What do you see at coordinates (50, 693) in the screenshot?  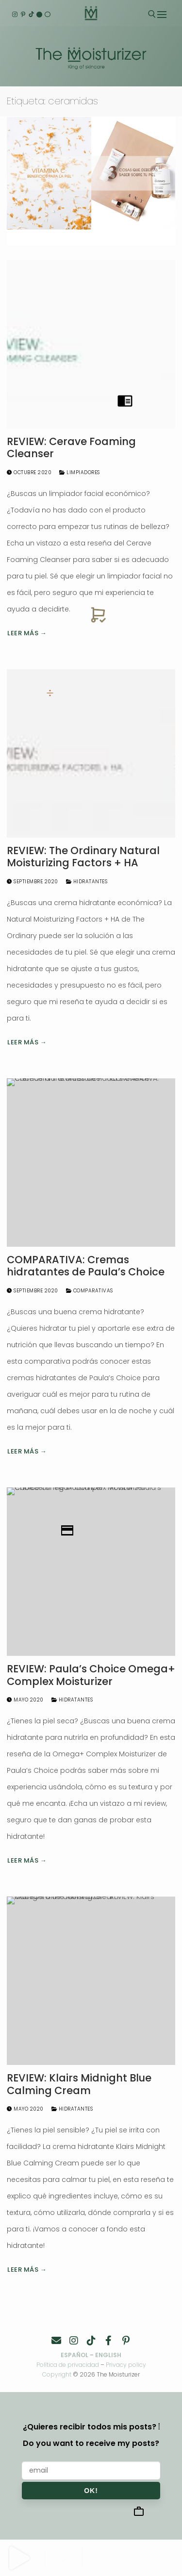 I see `perform a division calculation` at bounding box center [50, 693].